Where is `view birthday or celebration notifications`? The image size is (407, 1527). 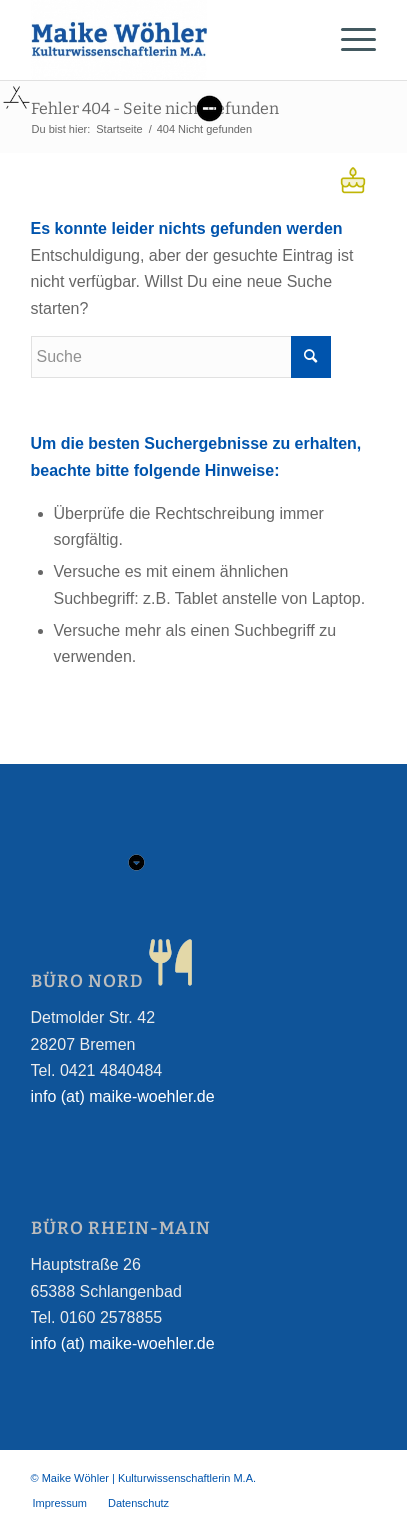 view birthday or celebration notifications is located at coordinates (353, 182).